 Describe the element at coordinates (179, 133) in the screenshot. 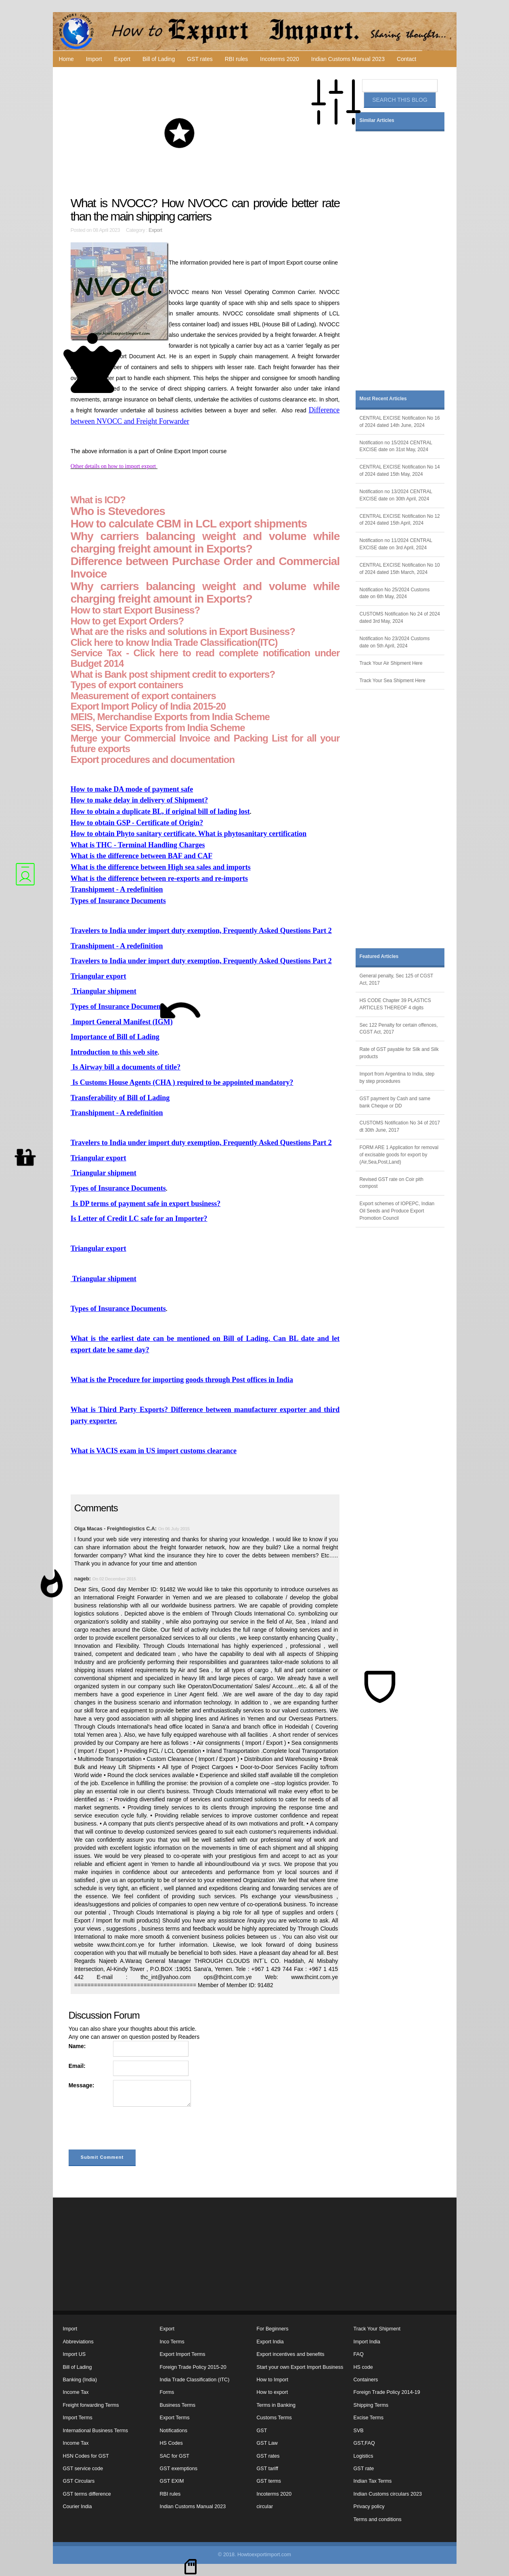

I see `view favorites or starred items` at that location.